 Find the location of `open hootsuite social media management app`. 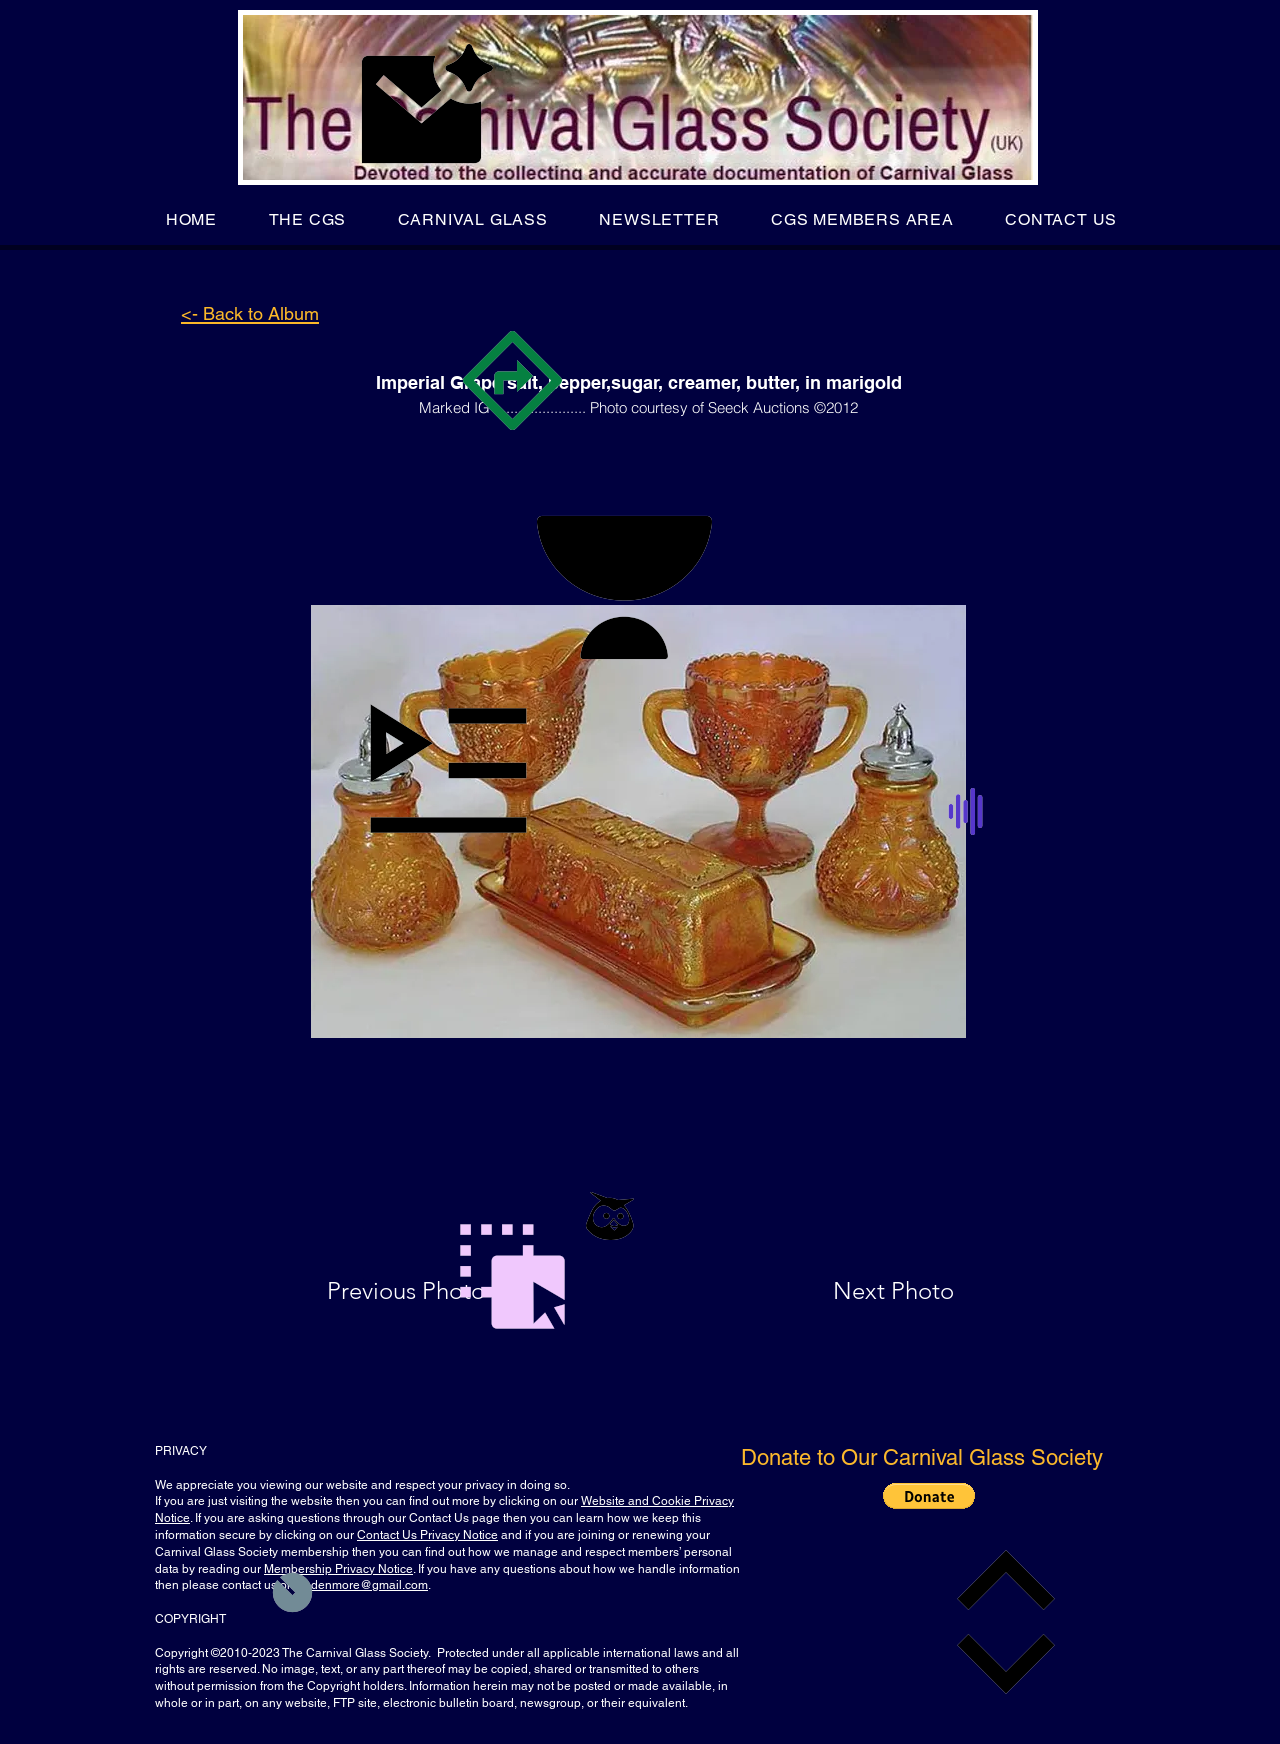

open hootsuite social media management app is located at coordinates (610, 1216).